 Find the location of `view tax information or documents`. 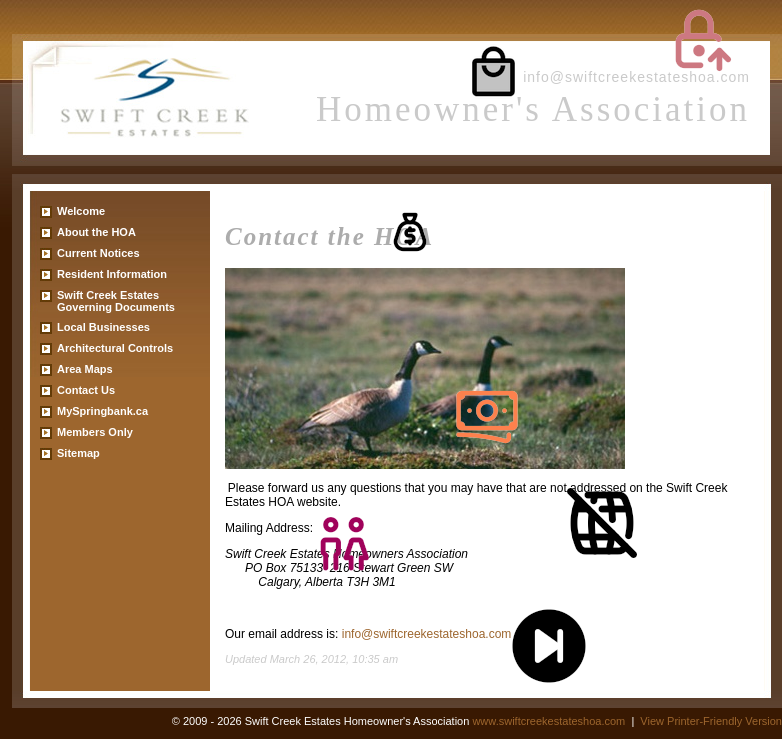

view tax information or documents is located at coordinates (410, 232).